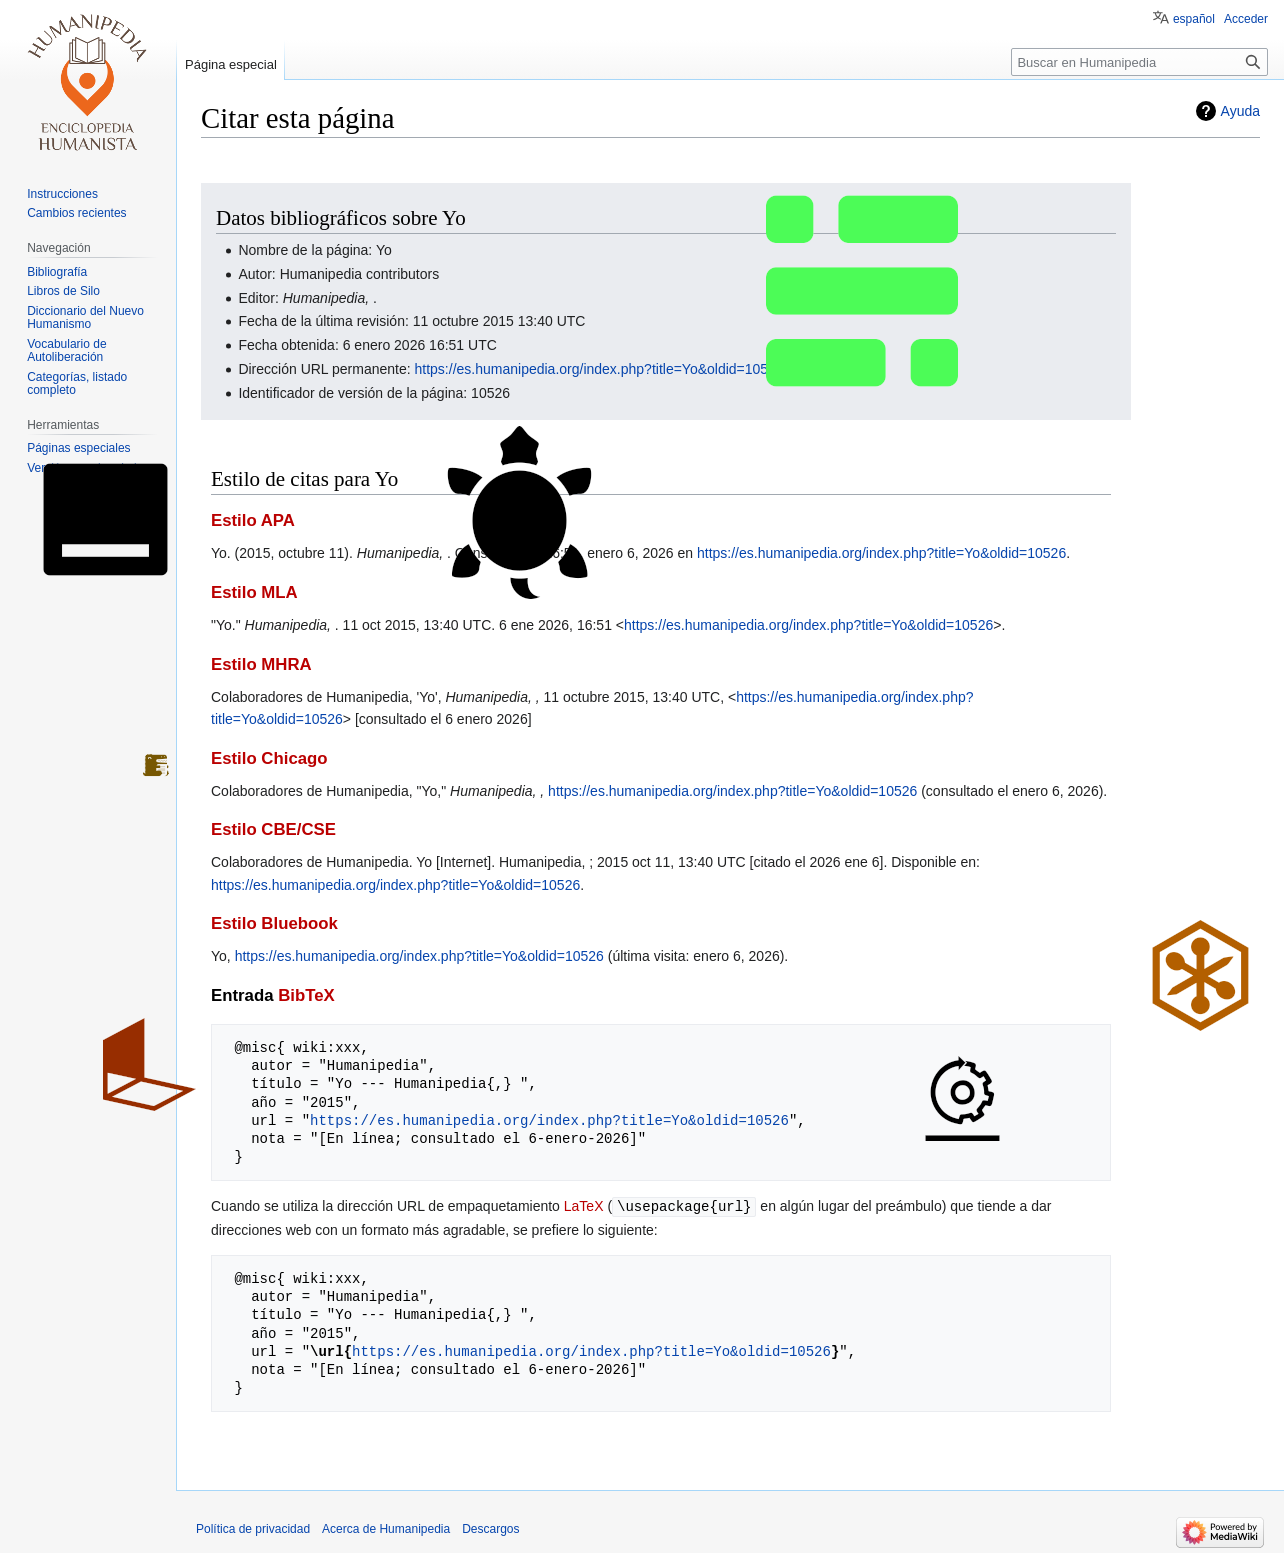 This screenshot has height=1553, width=1284. I want to click on go to the Galaxus website or app, so click(519, 512).